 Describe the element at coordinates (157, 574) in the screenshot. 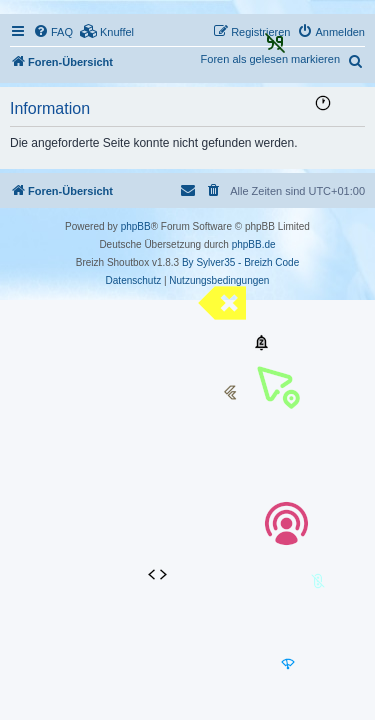

I see `view or edit source code` at that location.